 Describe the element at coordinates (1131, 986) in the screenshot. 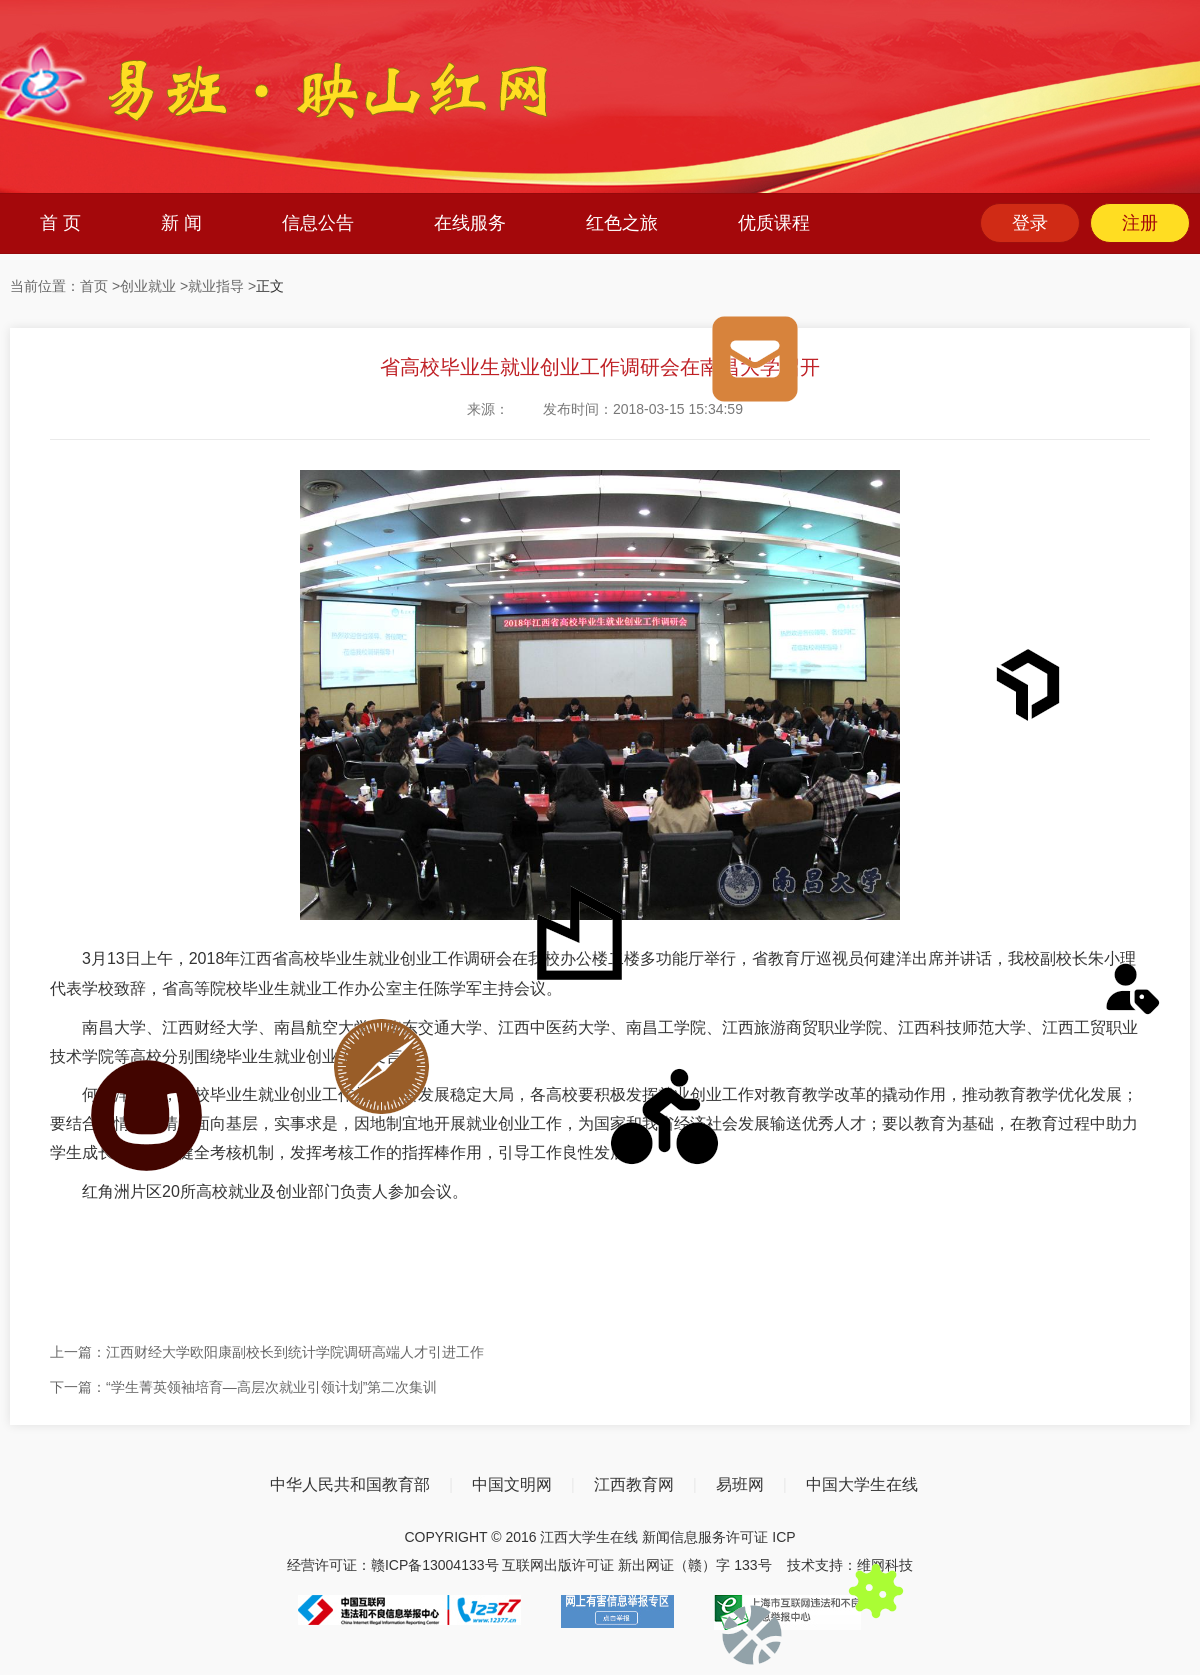

I see `tag or label a user profile` at that location.